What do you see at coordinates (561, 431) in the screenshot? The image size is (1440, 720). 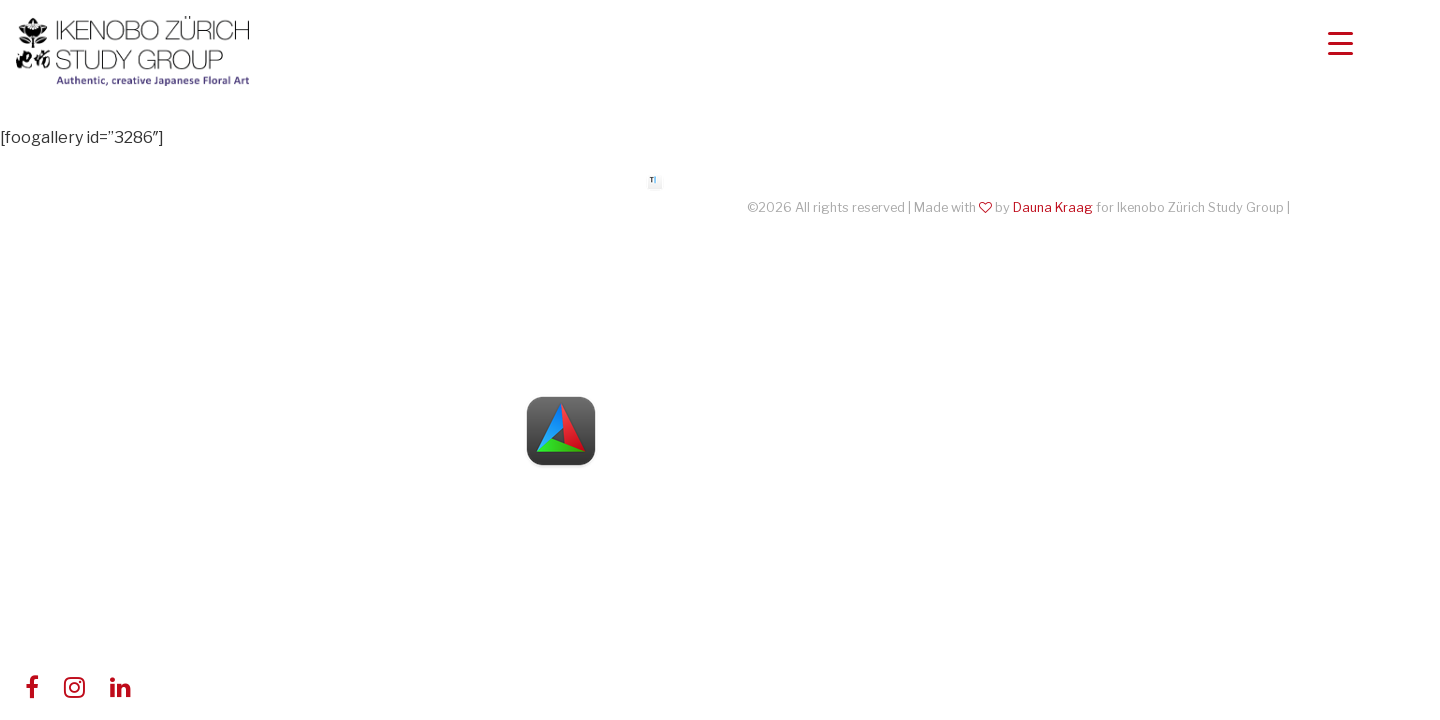 I see `open cmake build automation tool` at bounding box center [561, 431].